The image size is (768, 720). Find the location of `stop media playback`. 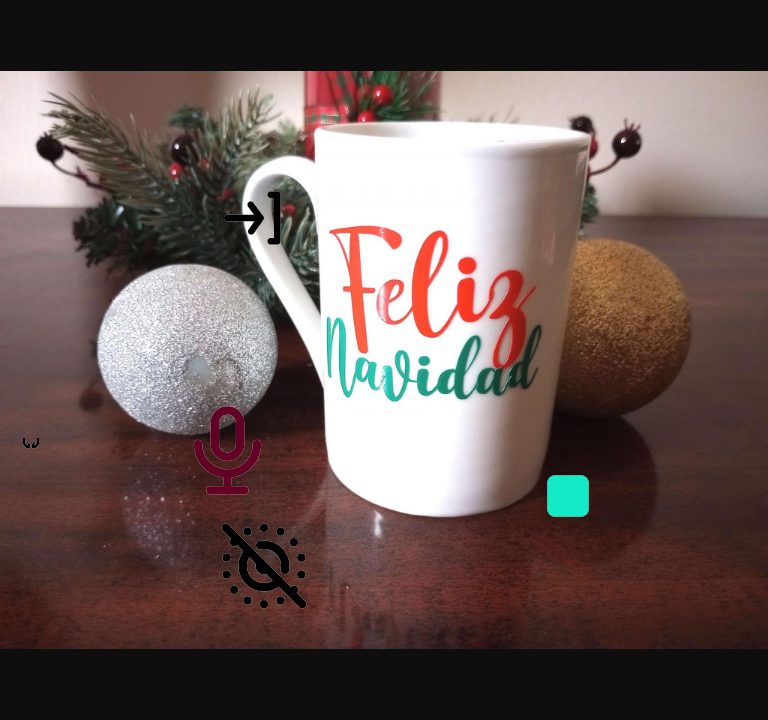

stop media playback is located at coordinates (568, 496).